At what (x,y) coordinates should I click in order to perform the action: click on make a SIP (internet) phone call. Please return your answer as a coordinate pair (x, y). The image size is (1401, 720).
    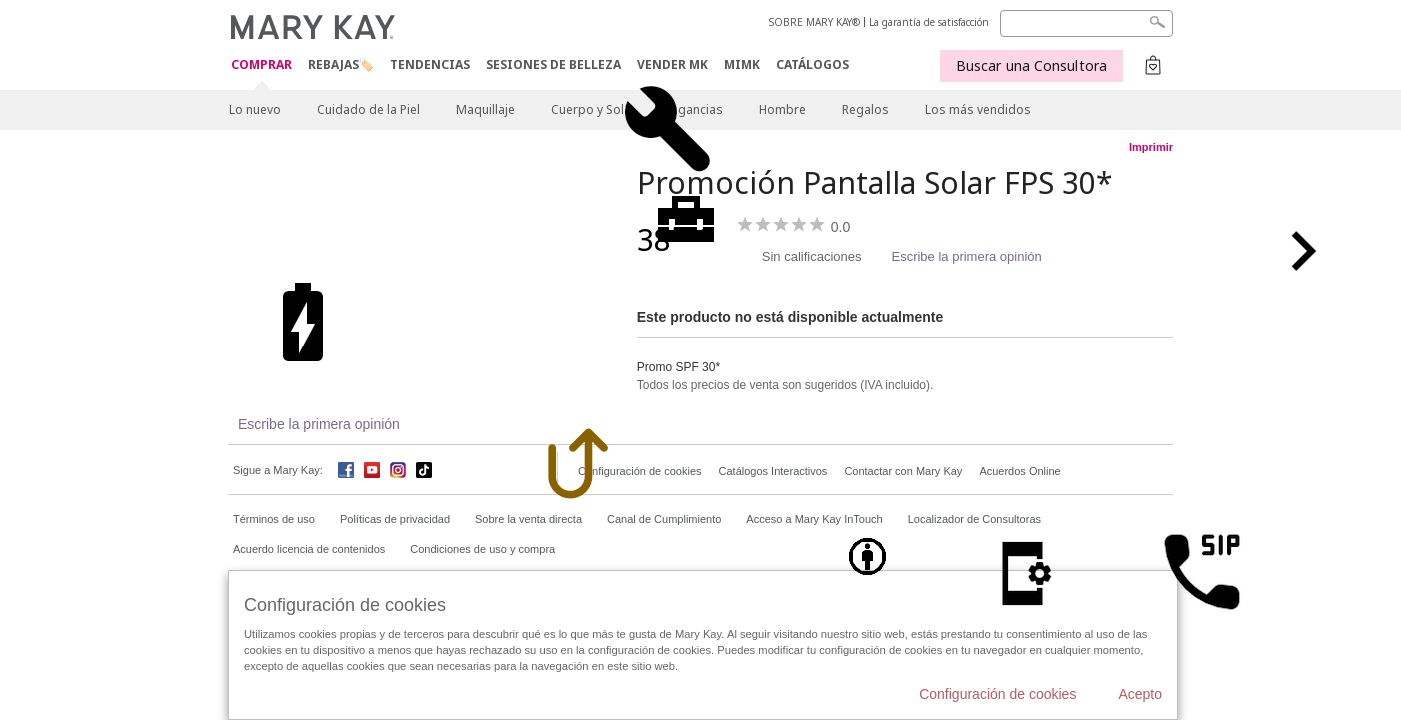
    Looking at the image, I should click on (1202, 572).